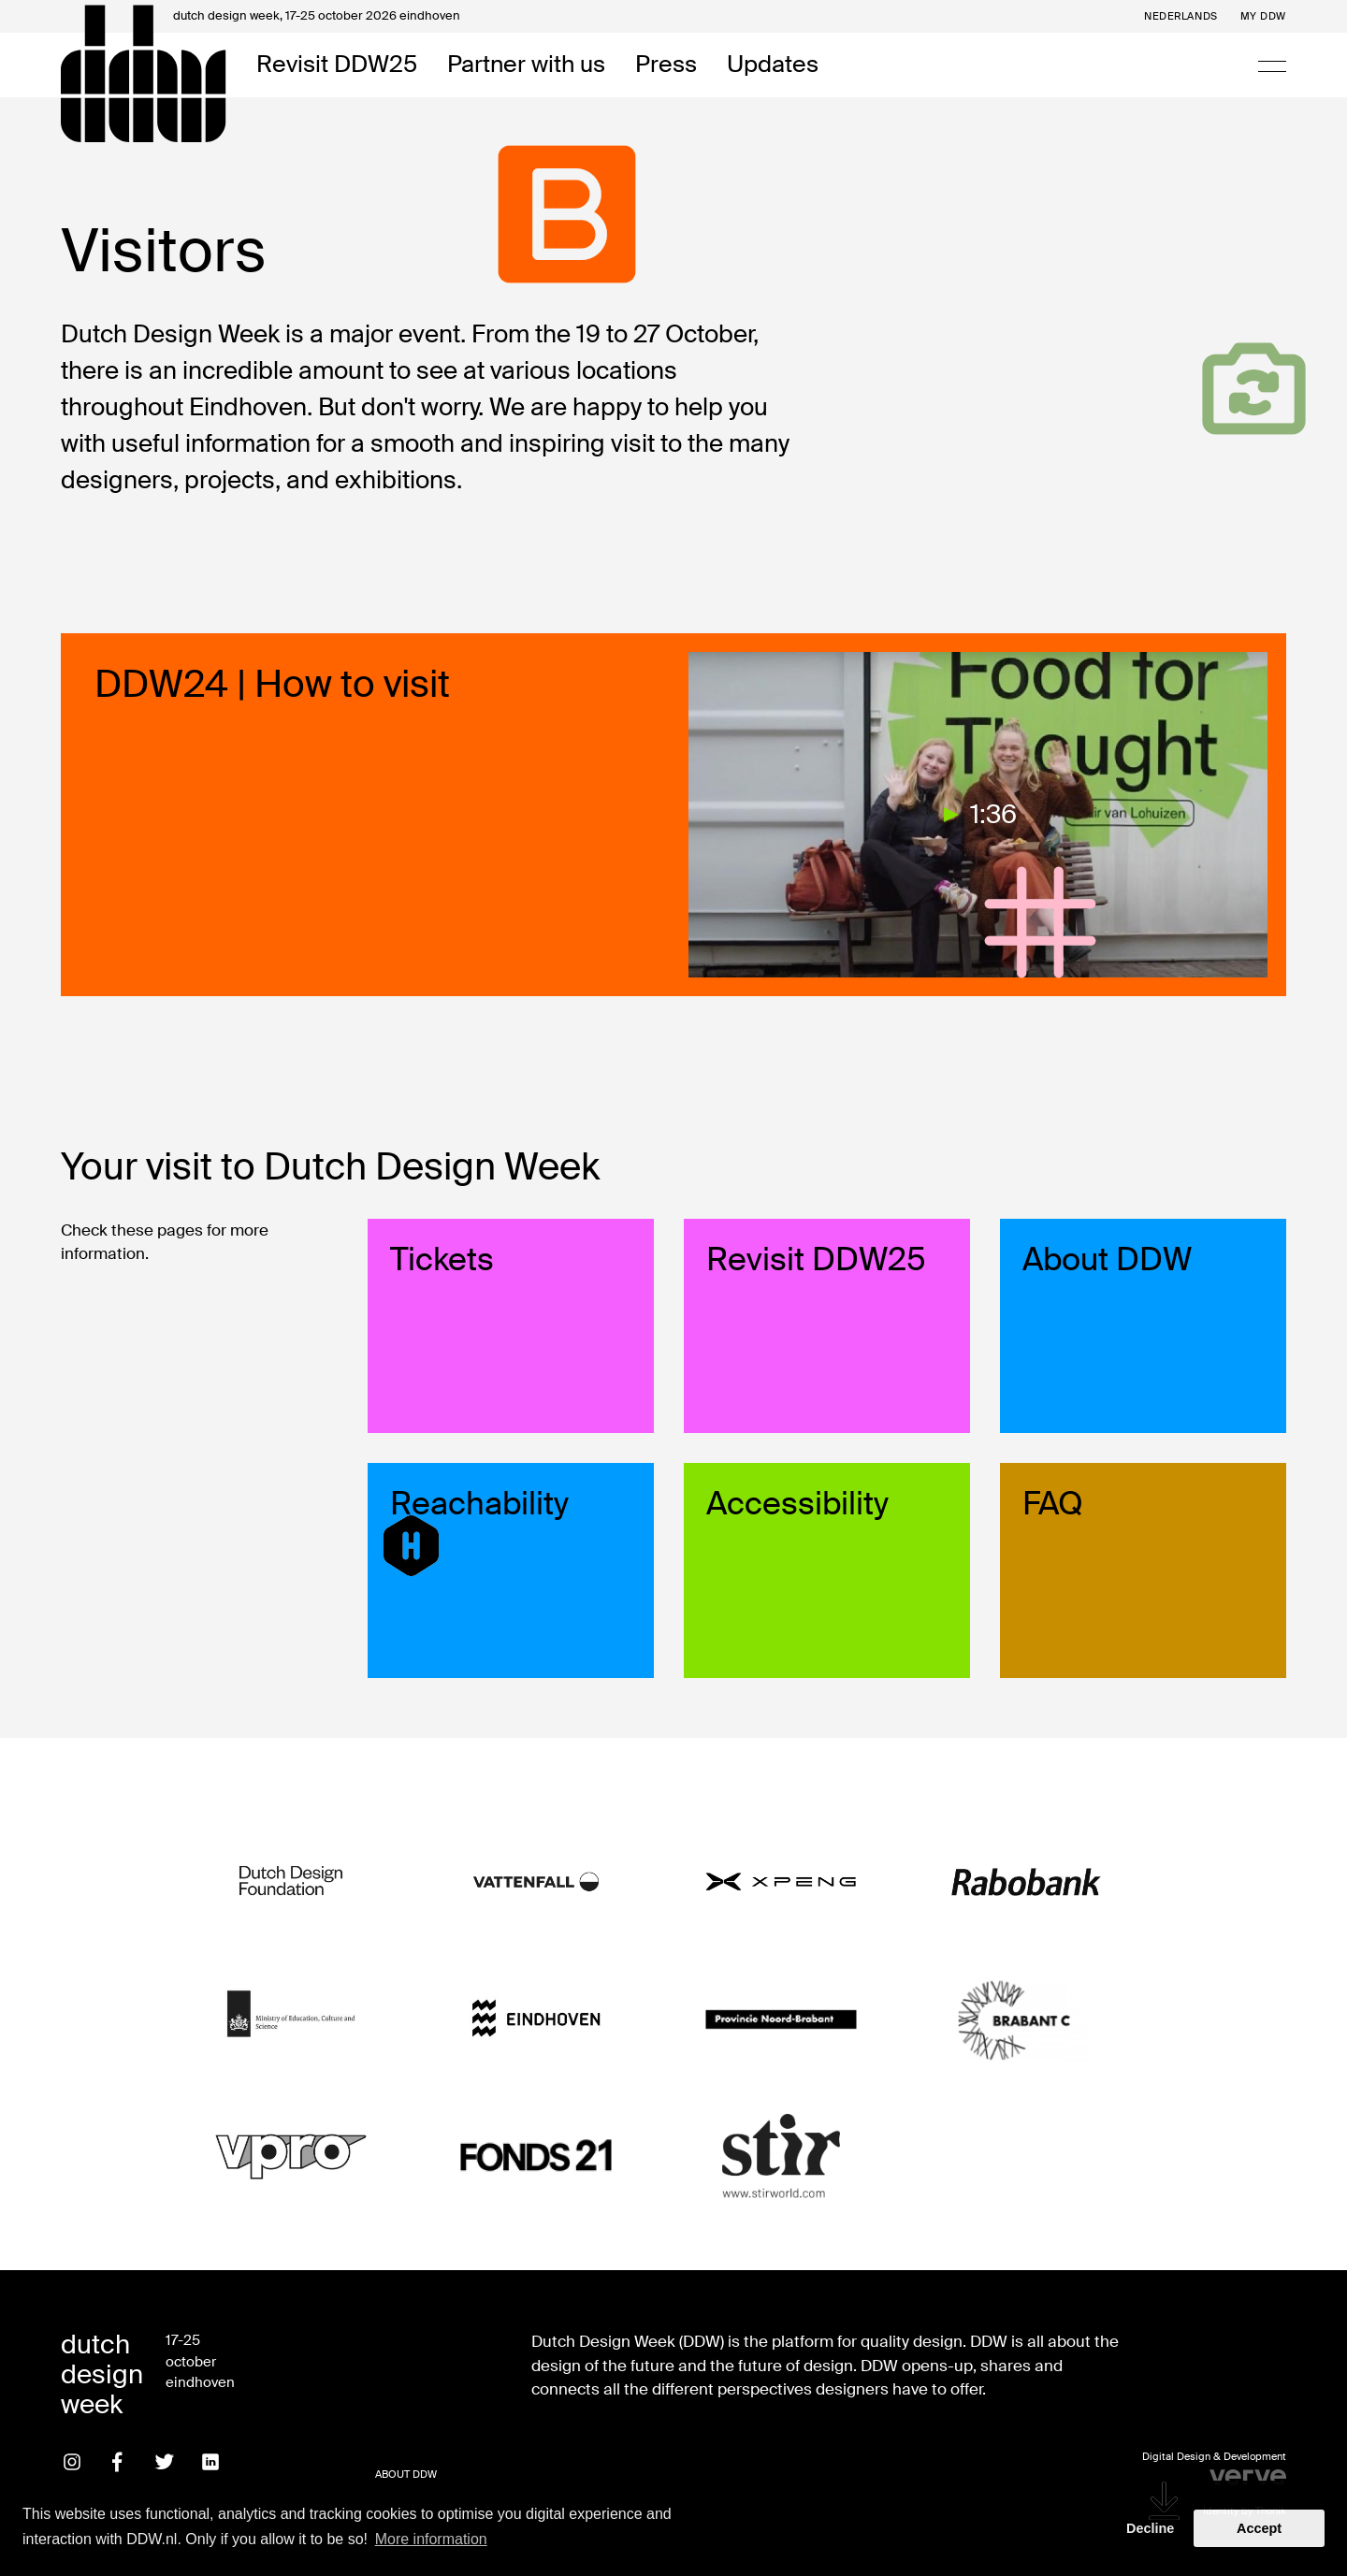  I want to click on download a file to your device, so click(1164, 2500).